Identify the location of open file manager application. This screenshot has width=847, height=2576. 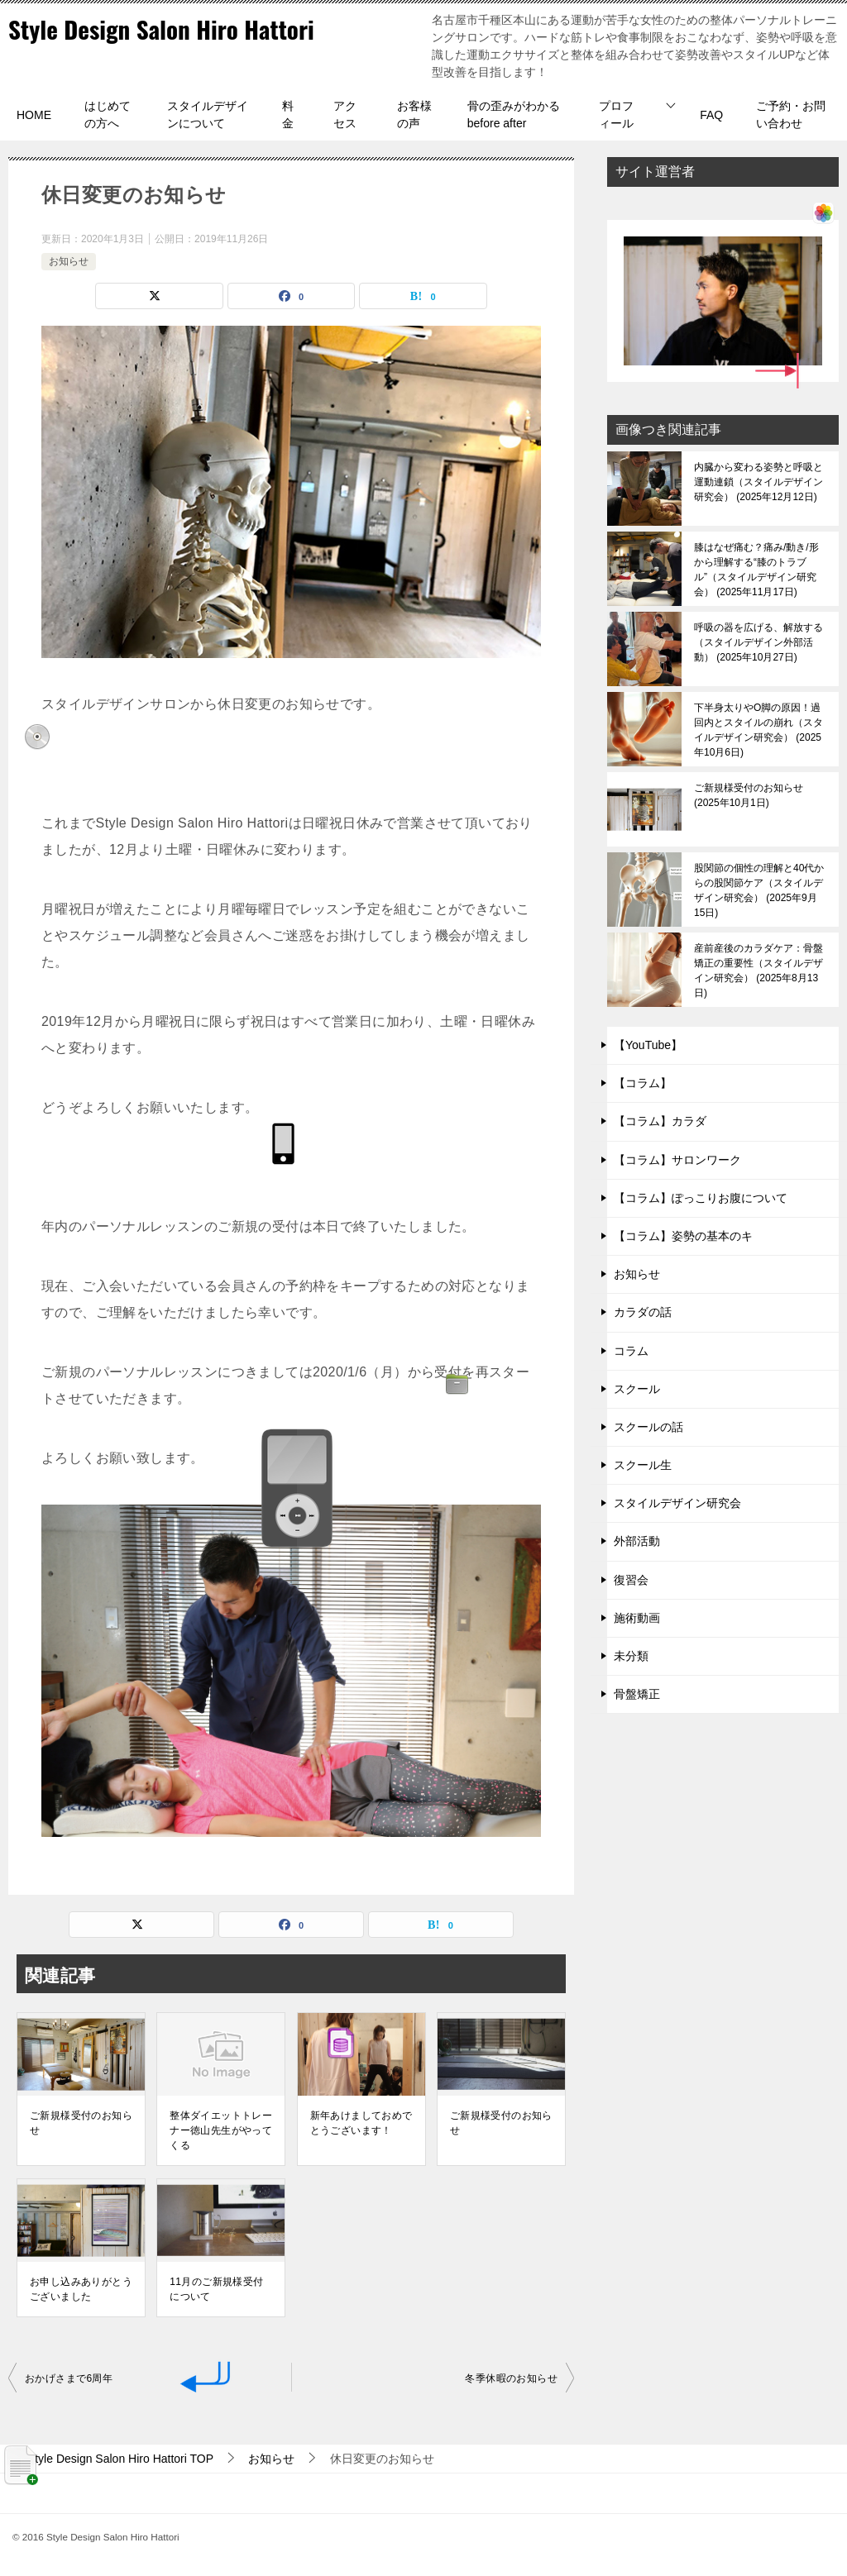
(457, 1383).